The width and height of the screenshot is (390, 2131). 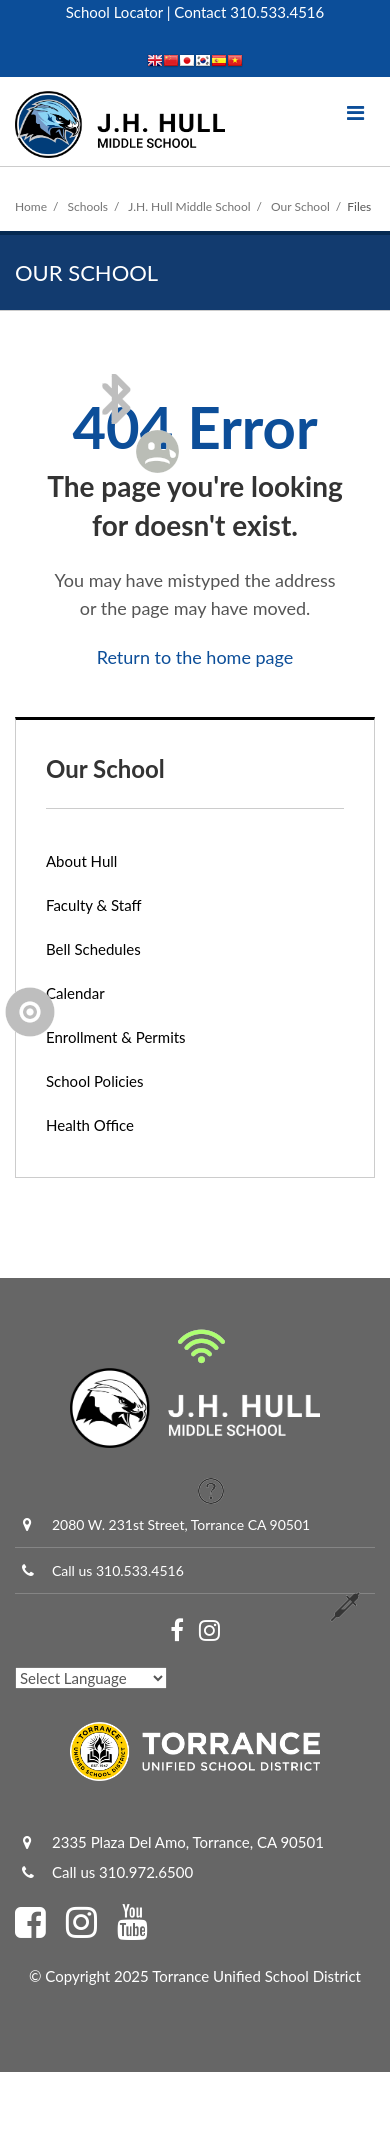 What do you see at coordinates (345, 1607) in the screenshot?
I see `open color picker tool` at bounding box center [345, 1607].